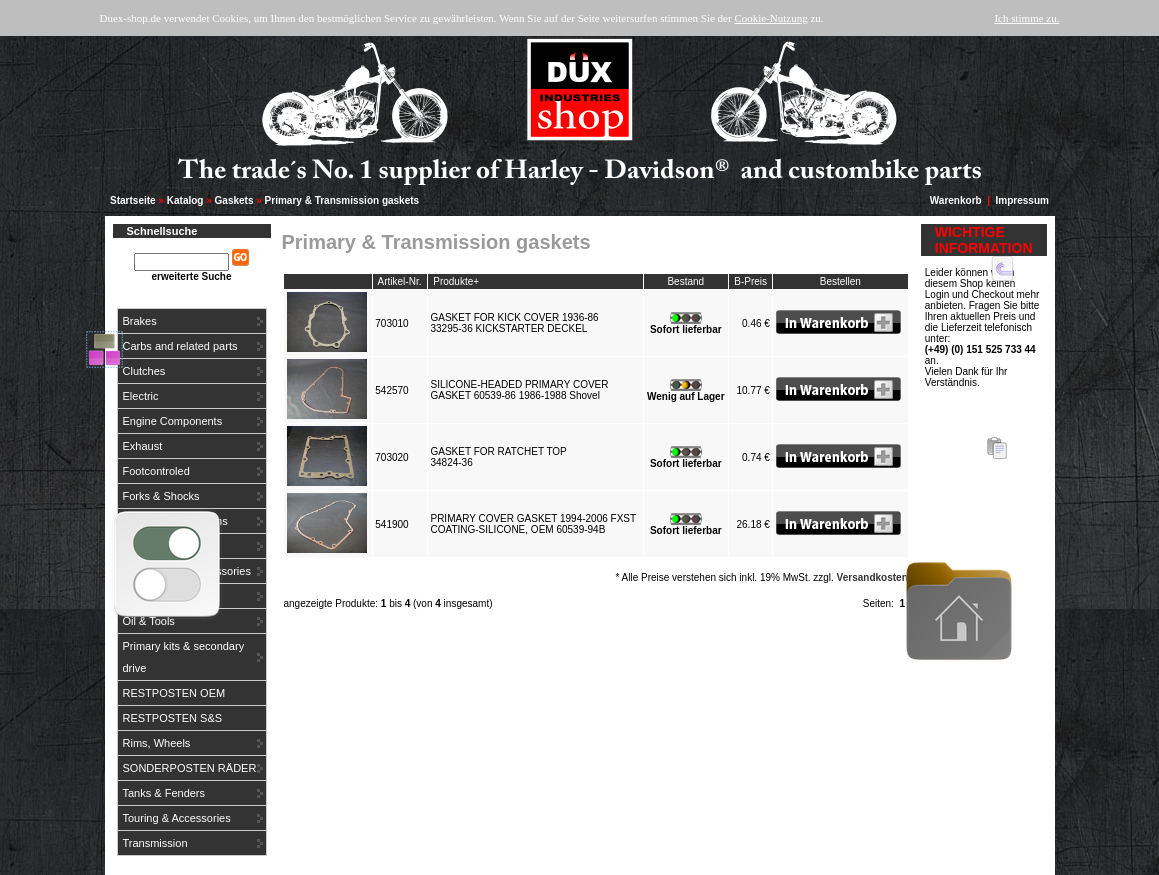  What do you see at coordinates (959, 611) in the screenshot?
I see `access your home folder` at bounding box center [959, 611].